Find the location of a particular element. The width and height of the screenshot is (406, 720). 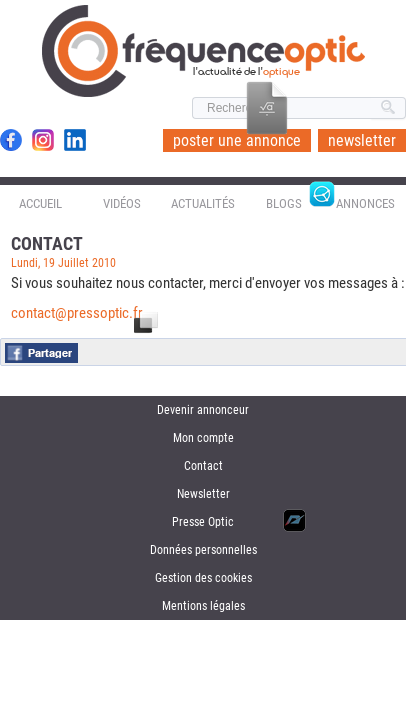

open task view to see all open windows is located at coordinates (146, 323).